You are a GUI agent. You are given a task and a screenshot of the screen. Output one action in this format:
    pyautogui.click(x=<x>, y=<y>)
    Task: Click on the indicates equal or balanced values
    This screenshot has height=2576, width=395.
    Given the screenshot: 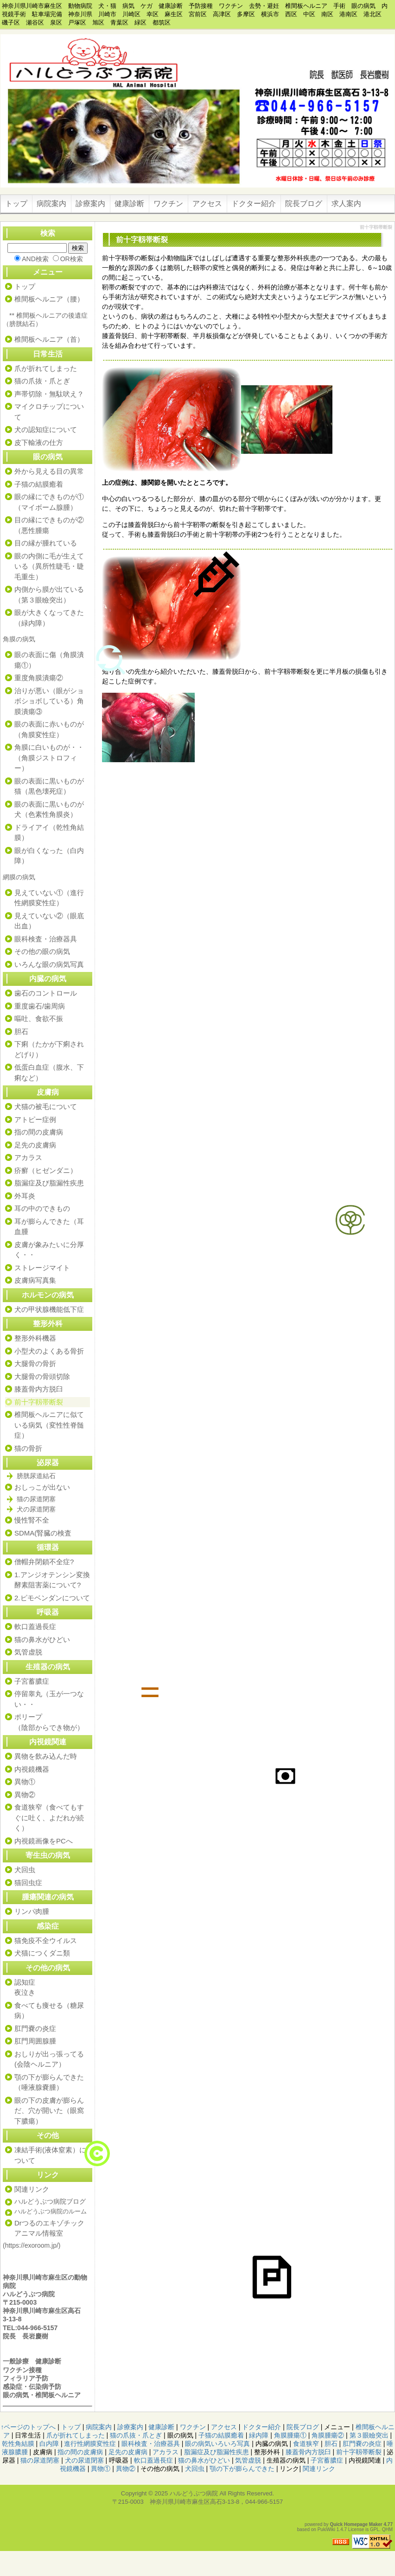 What is the action you would take?
    pyautogui.click(x=150, y=1692)
    